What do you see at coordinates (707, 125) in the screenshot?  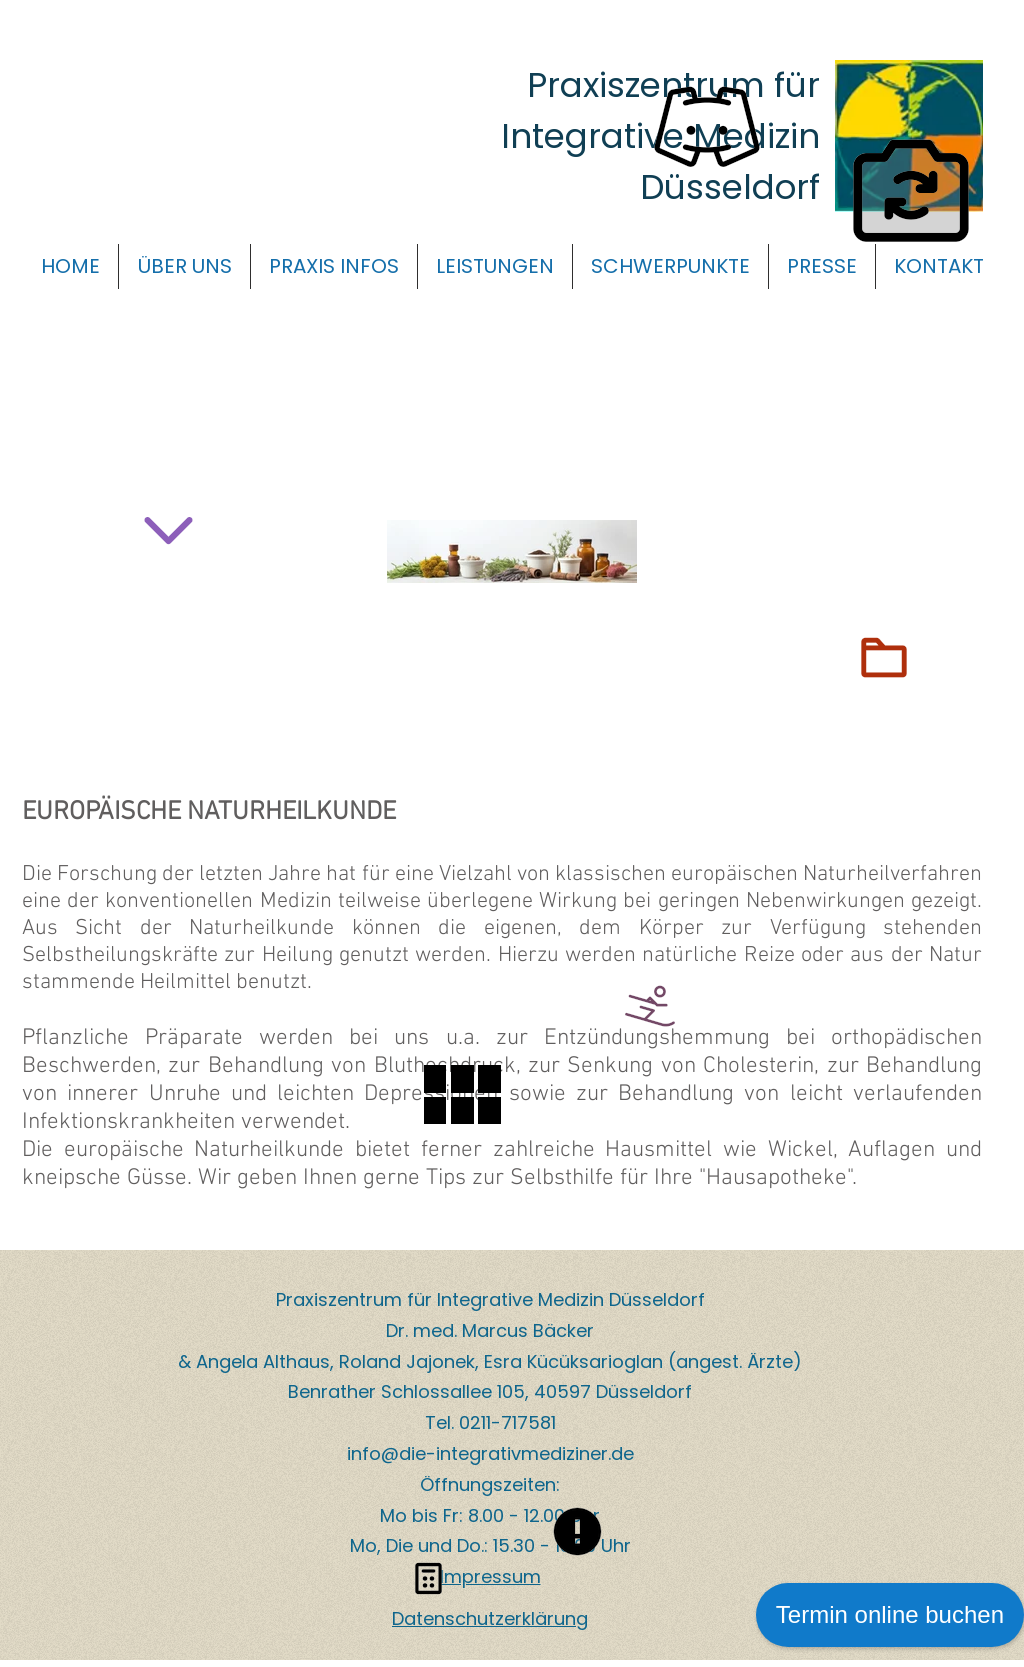 I see `open Discord` at bounding box center [707, 125].